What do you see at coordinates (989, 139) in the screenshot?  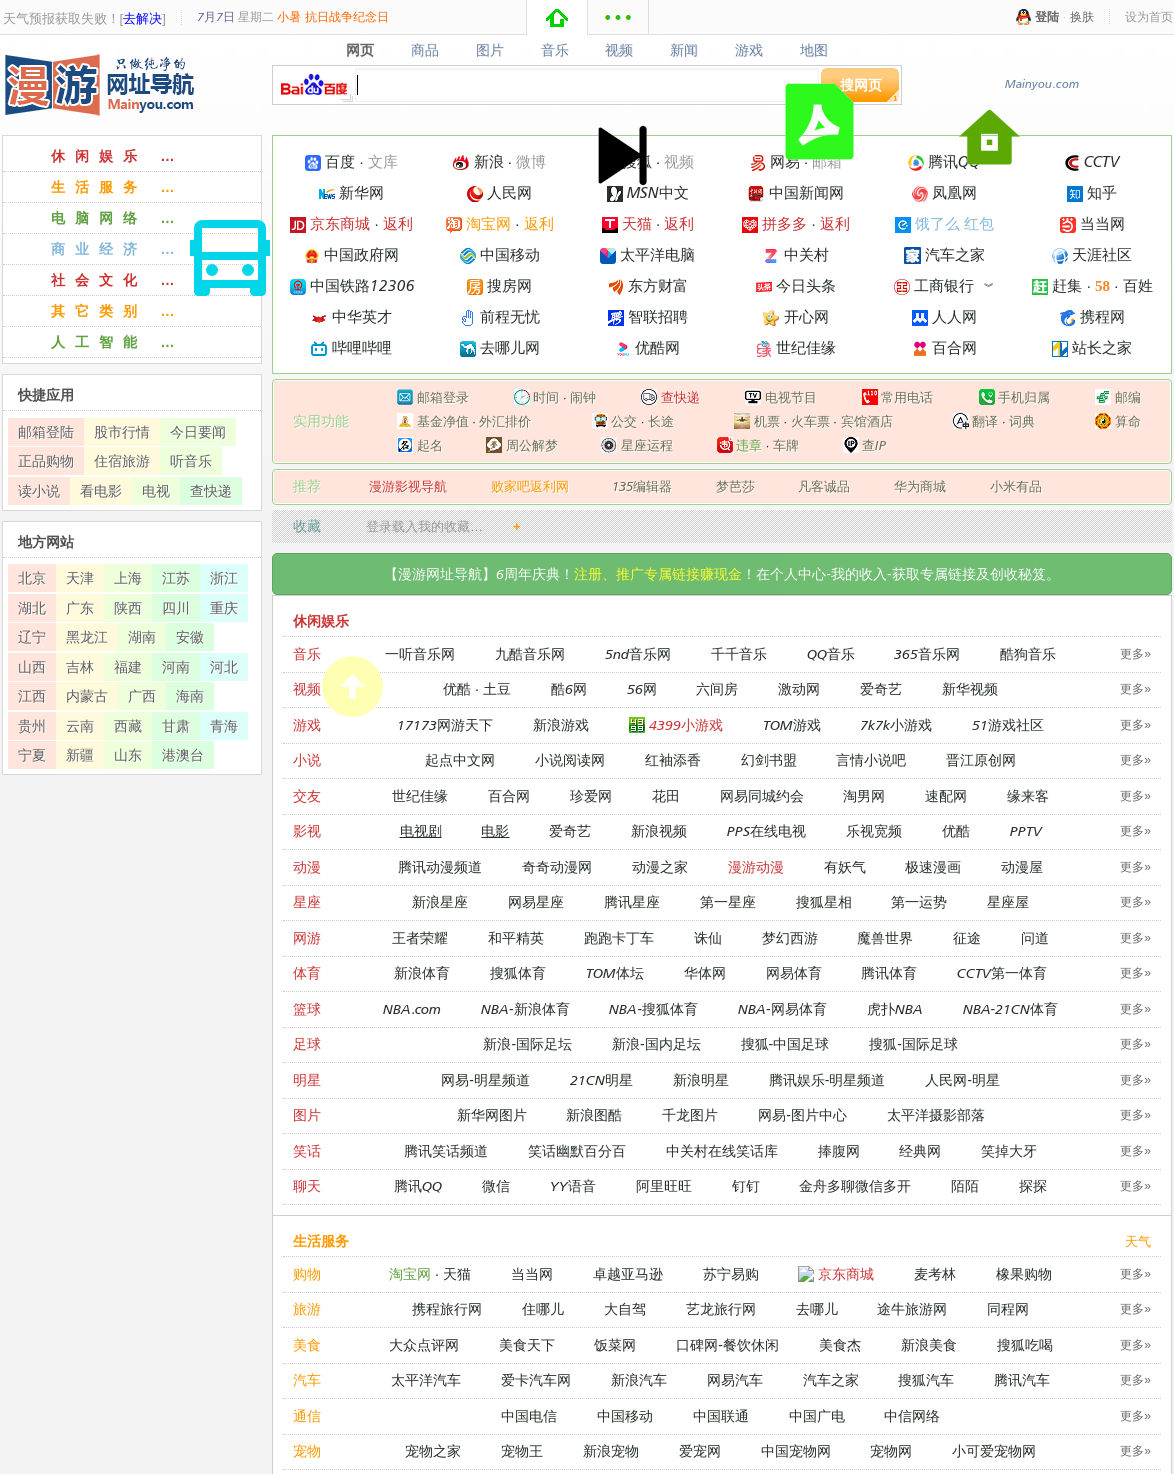 I see `navigate to home screen` at bounding box center [989, 139].